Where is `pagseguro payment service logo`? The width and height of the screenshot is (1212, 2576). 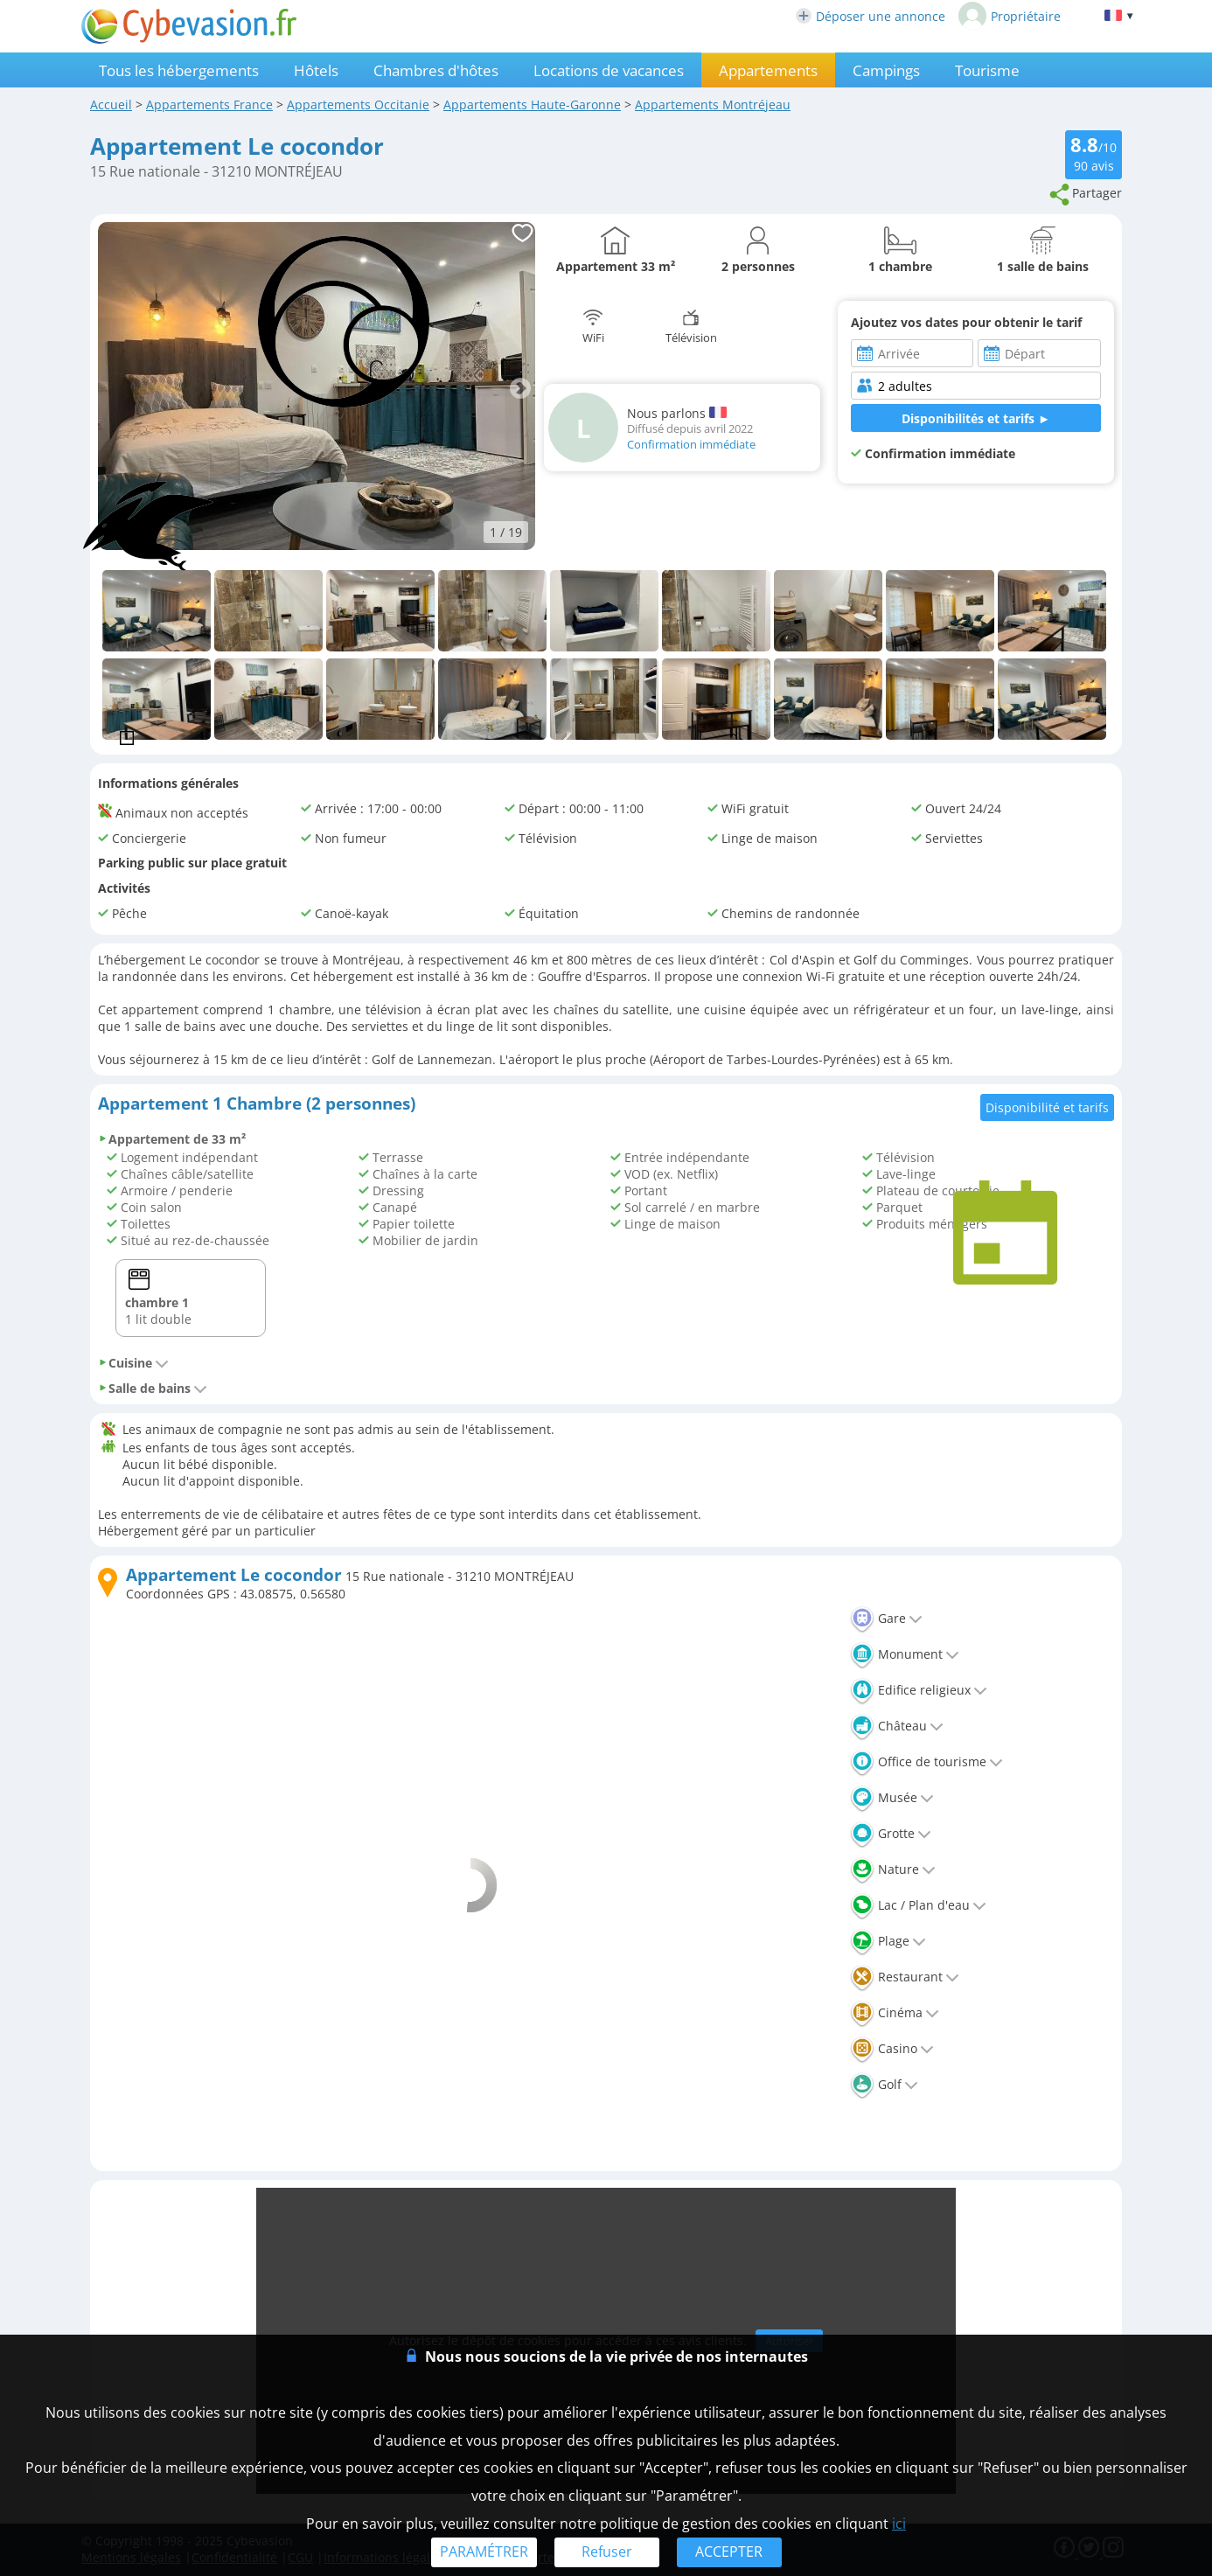
pagseguro payment service logo is located at coordinates (344, 322).